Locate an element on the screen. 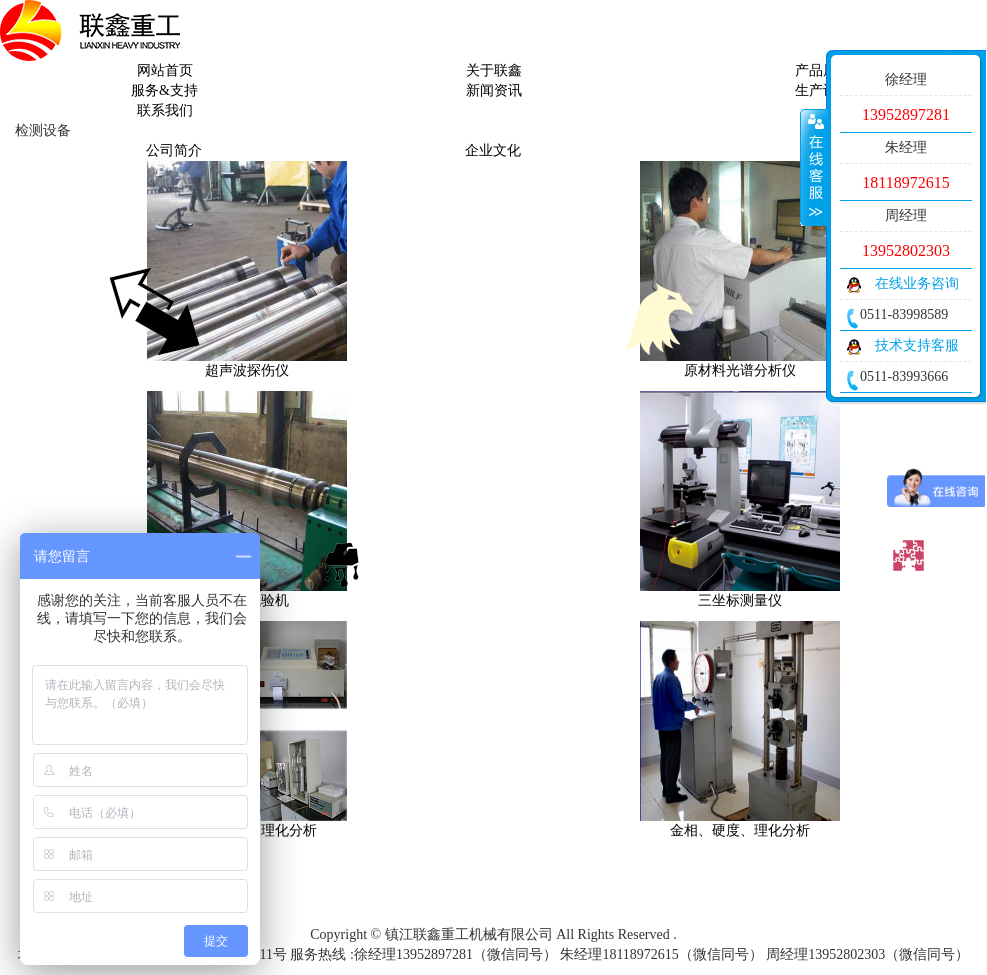  access puzzle or brain training games is located at coordinates (908, 555).